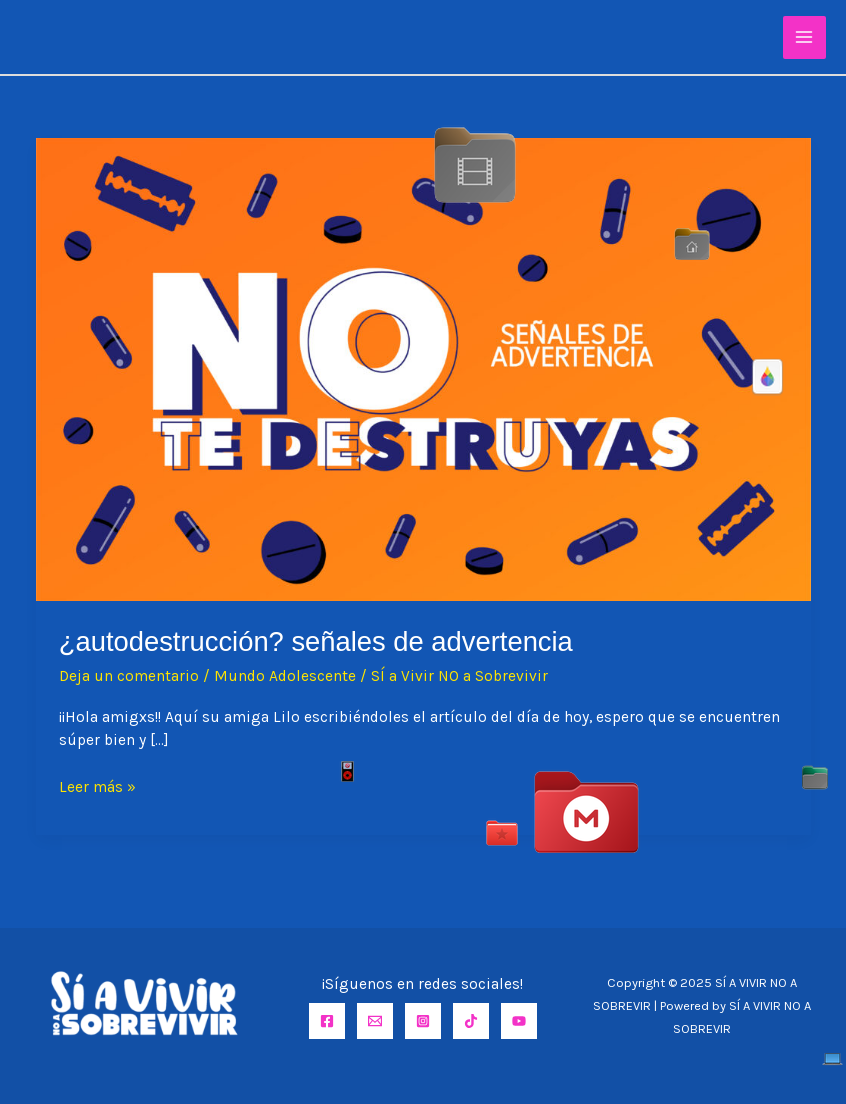  What do you see at coordinates (502, 833) in the screenshot?
I see `access your bookmarked or favorited files` at bounding box center [502, 833].